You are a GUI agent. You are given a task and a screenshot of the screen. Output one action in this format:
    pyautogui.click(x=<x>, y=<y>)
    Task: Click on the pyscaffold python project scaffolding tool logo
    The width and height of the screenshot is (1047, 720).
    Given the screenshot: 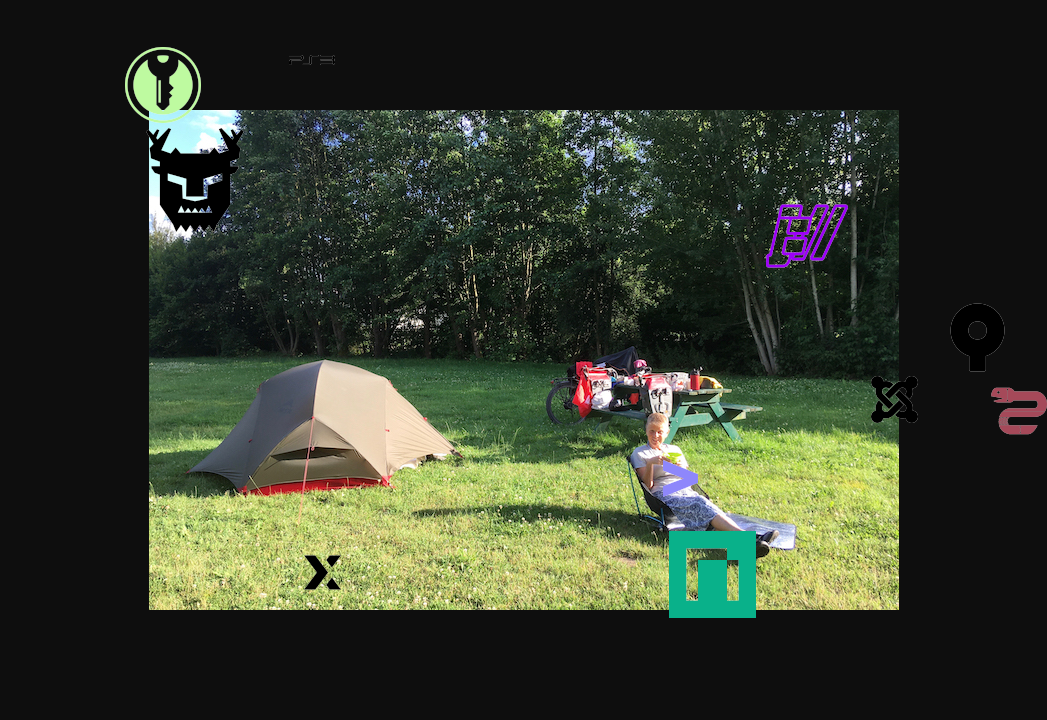 What is the action you would take?
    pyautogui.click(x=1019, y=411)
    